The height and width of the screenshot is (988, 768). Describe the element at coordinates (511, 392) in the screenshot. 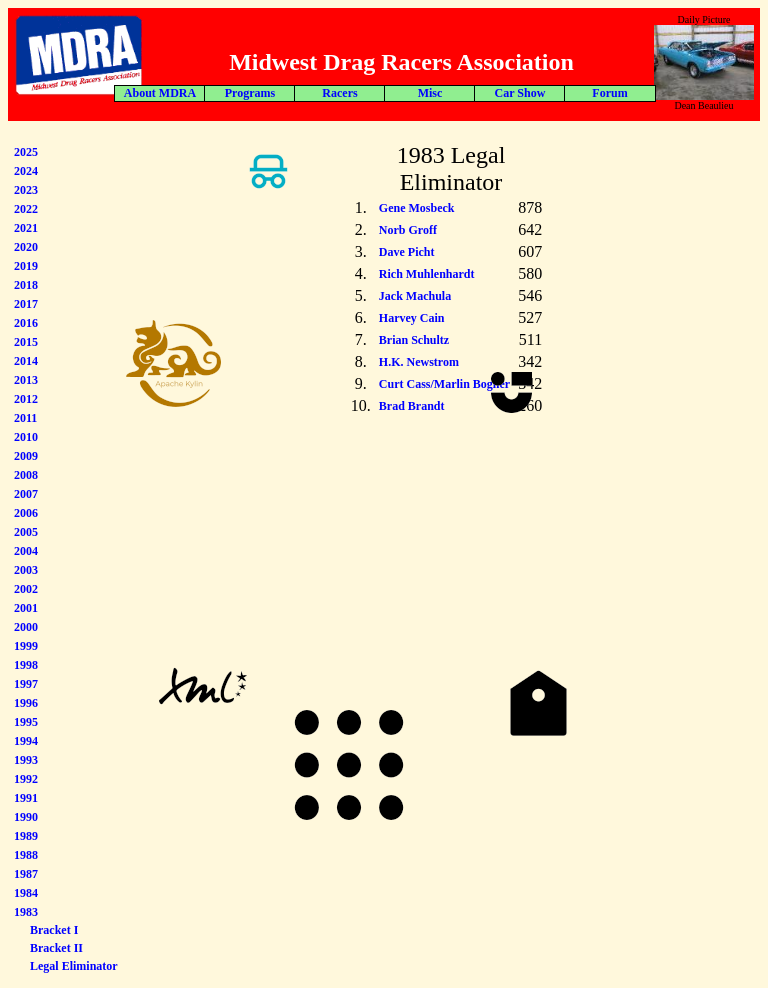

I see `open the NiceHash cryptocurrency mining app` at that location.